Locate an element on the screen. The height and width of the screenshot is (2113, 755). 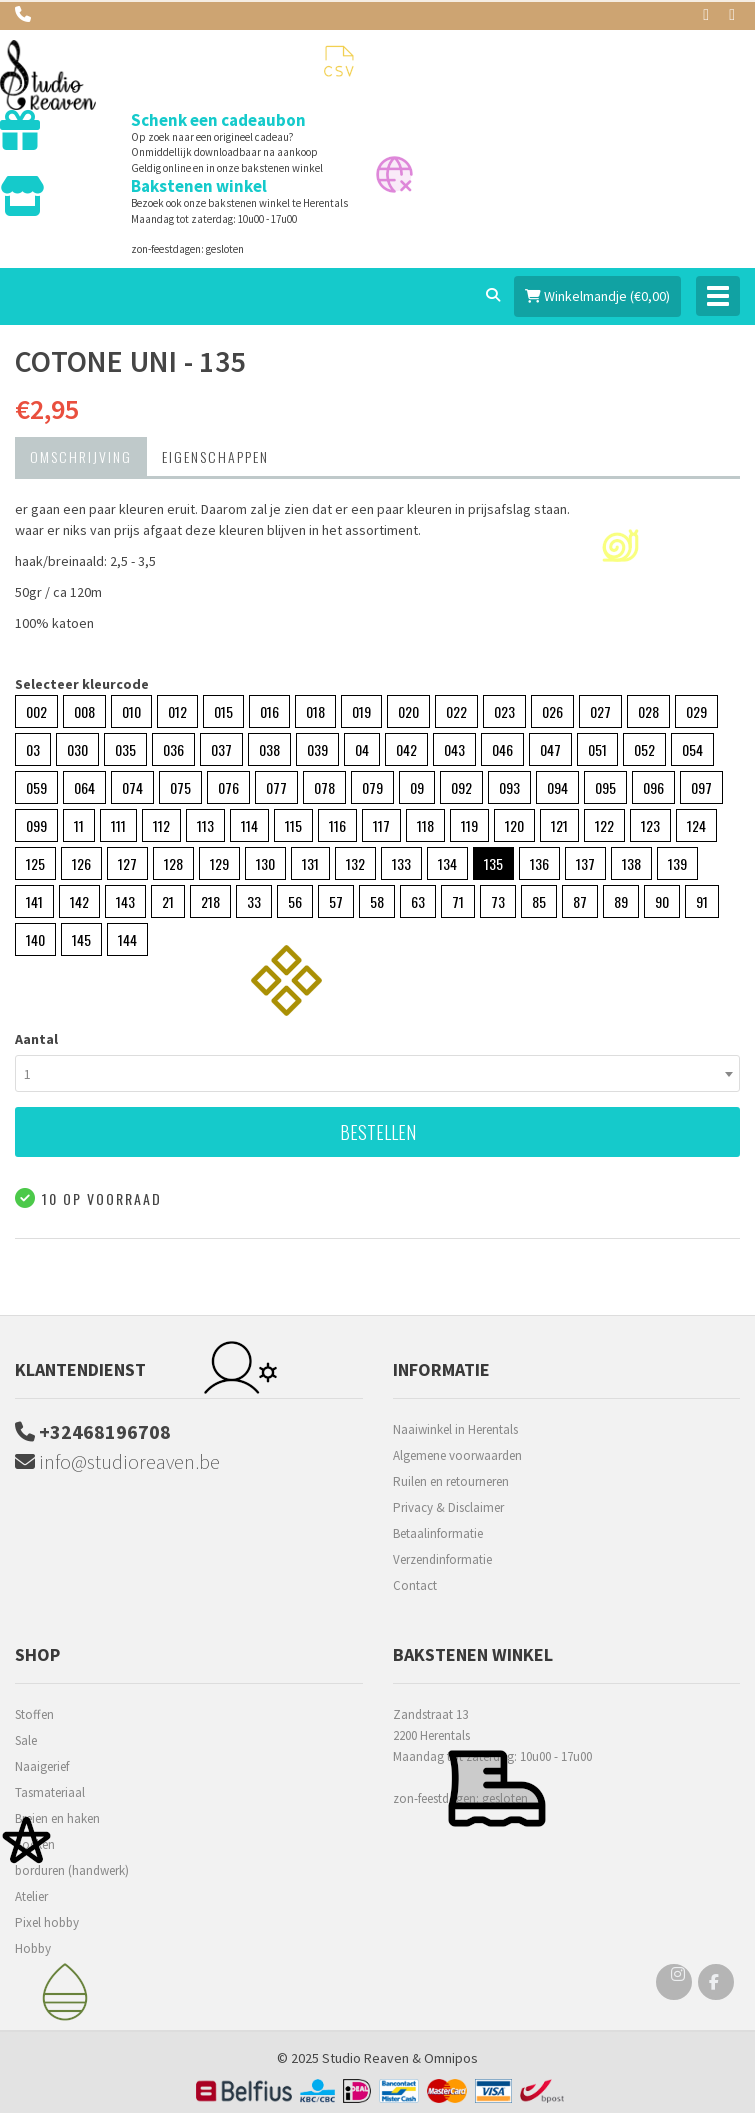
indicates partial fill level or liquid amount is located at coordinates (65, 1994).